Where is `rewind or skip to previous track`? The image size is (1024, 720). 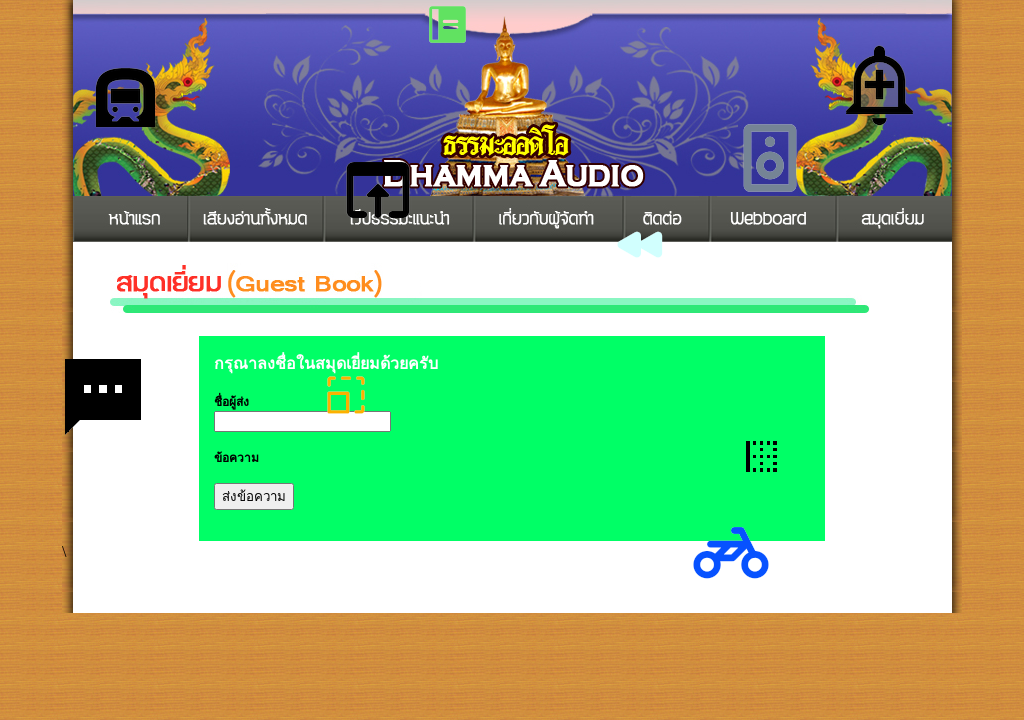
rewind or skip to previous track is located at coordinates (641, 243).